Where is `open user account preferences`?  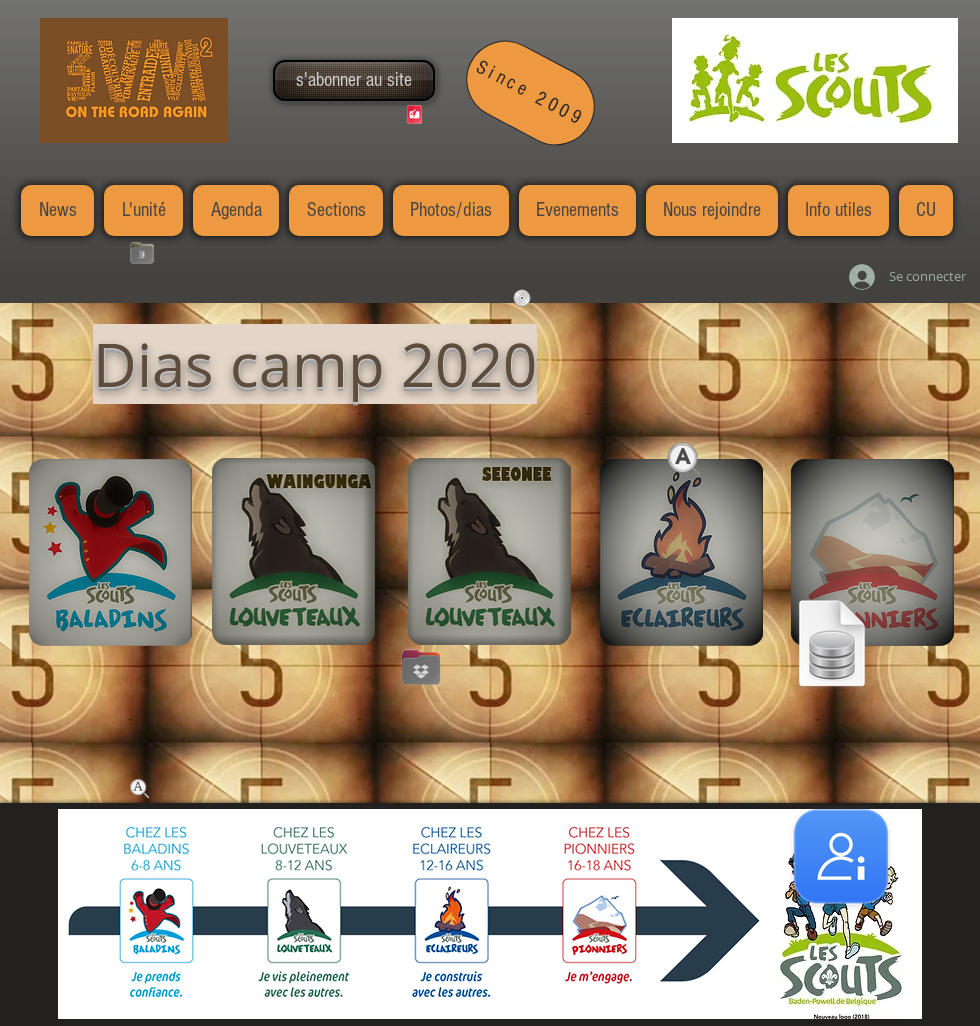
open user account preferences is located at coordinates (841, 858).